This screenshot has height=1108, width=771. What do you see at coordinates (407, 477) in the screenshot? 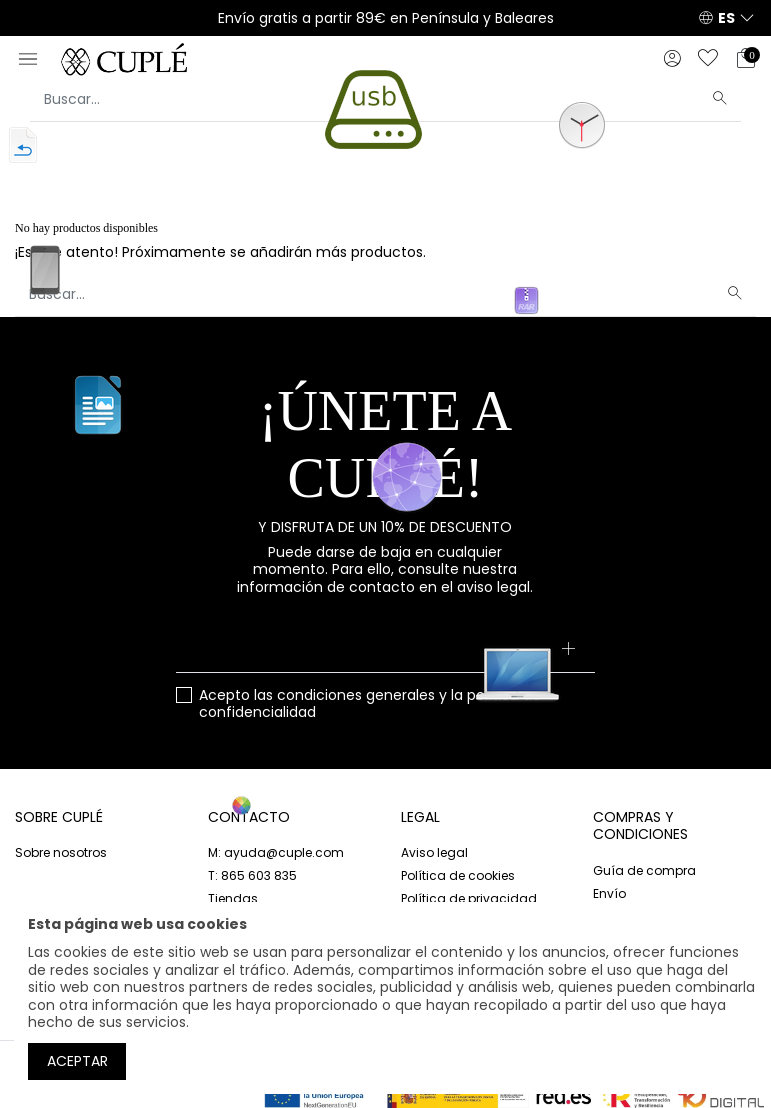
I see `access network and connectivity settings` at bounding box center [407, 477].